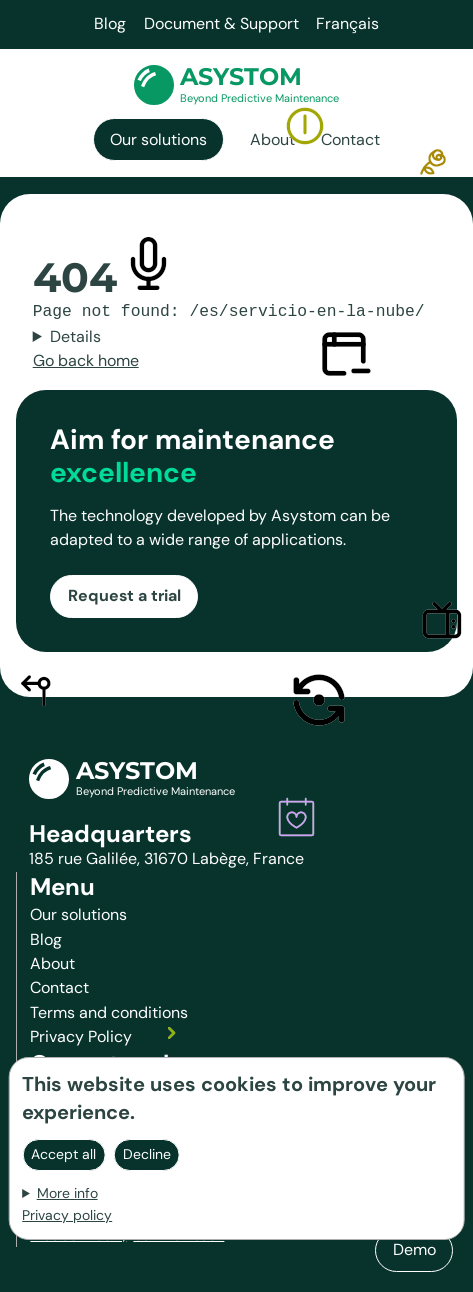  Describe the element at coordinates (171, 1033) in the screenshot. I see `navigate to the next item or page` at that location.